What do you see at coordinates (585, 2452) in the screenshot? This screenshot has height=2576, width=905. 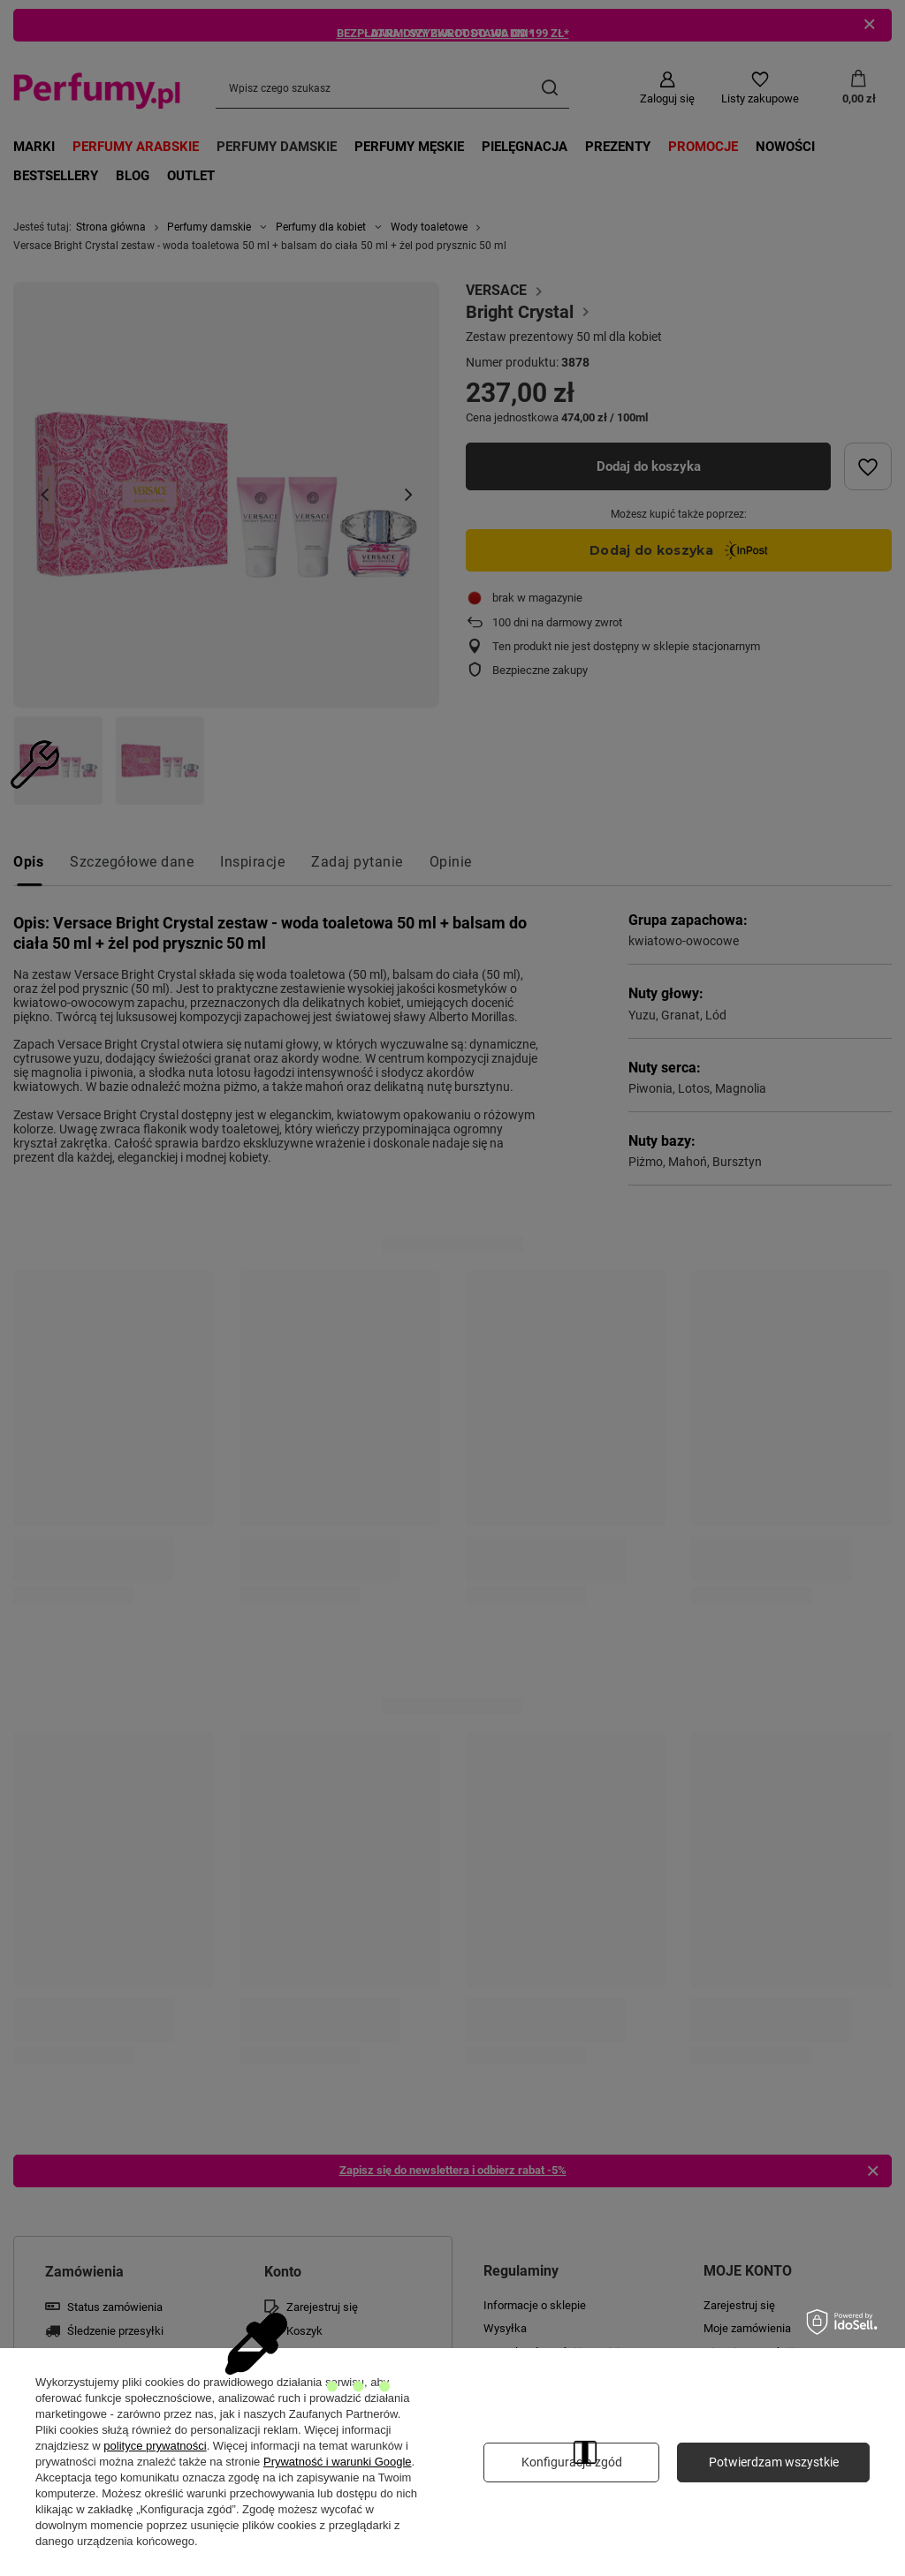 I see `switch to centered layout view` at bounding box center [585, 2452].